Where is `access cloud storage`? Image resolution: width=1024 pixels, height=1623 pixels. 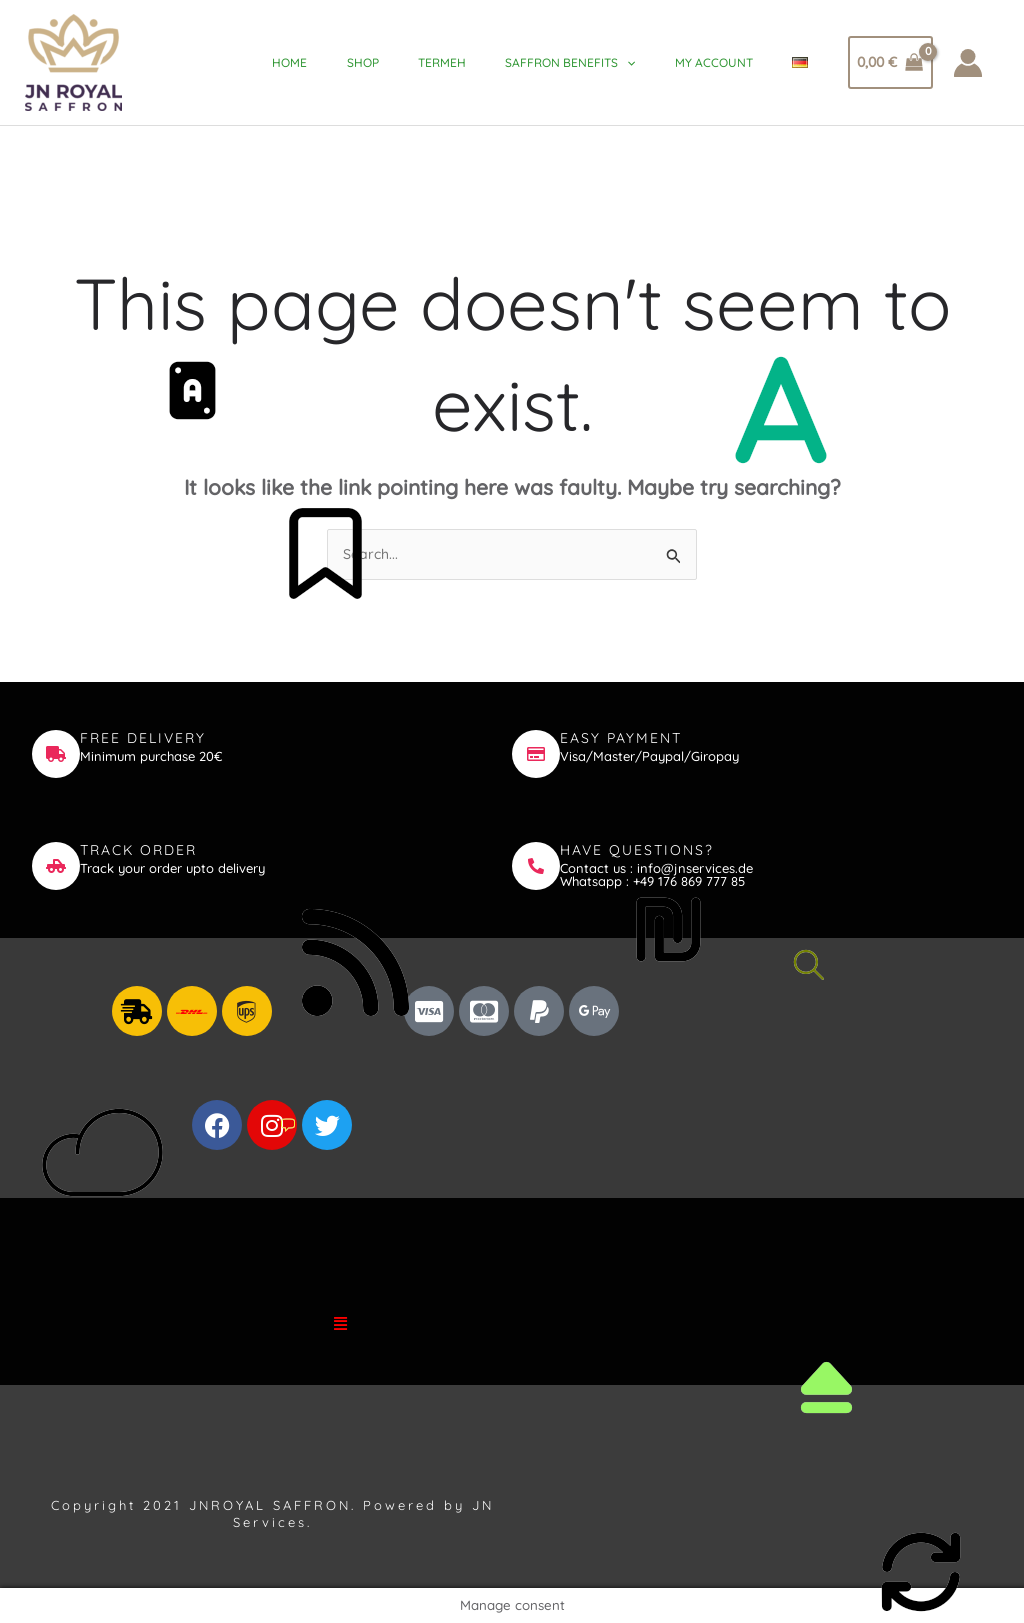
access cloud storage is located at coordinates (102, 1152).